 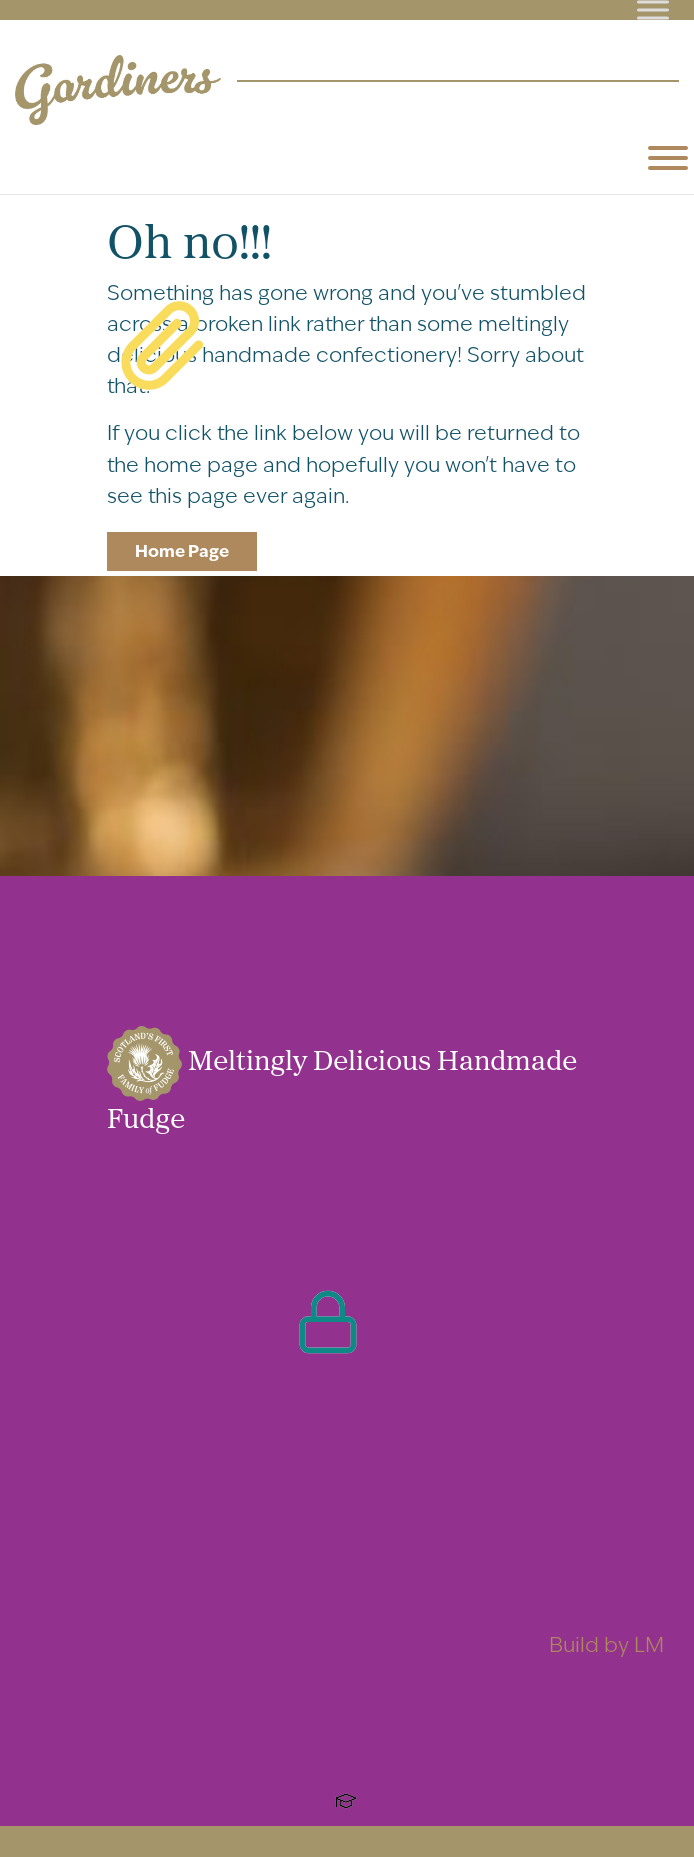 I want to click on attach a file to your message, so click(x=161, y=344).